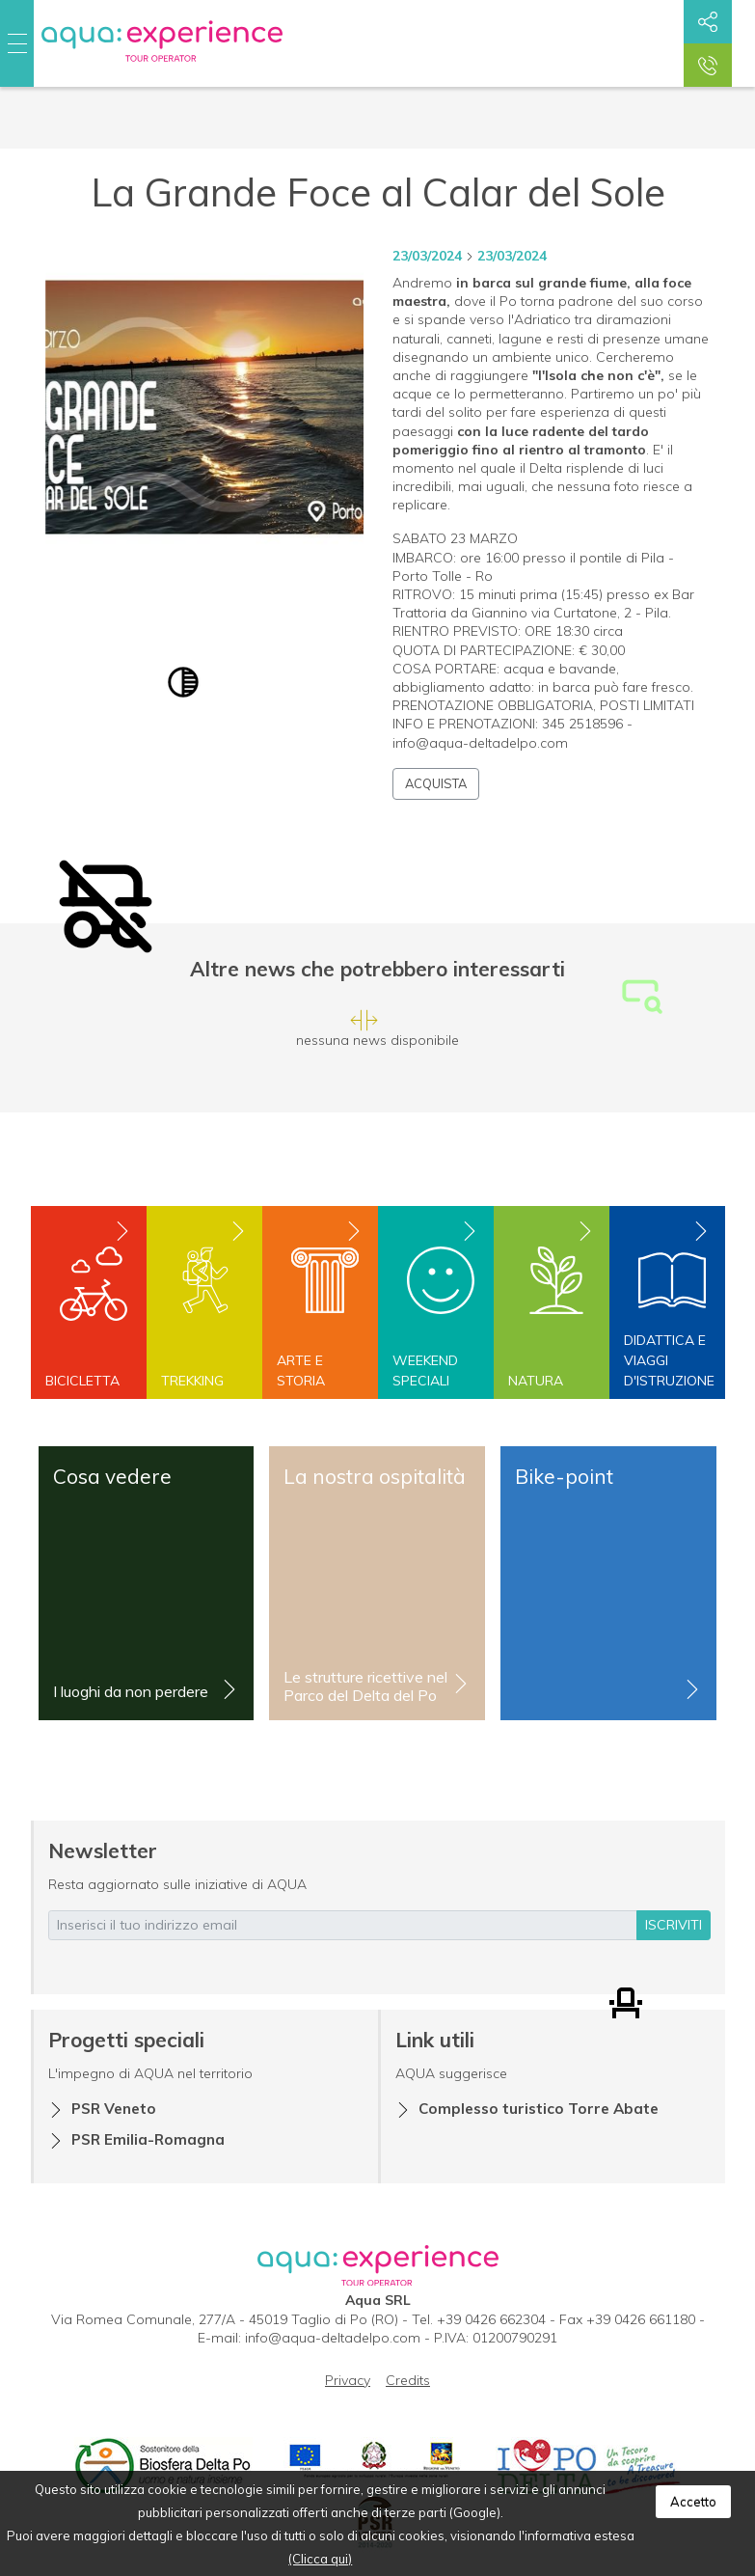 Image resolution: width=755 pixels, height=2576 pixels. I want to click on select or reserve a seat, so click(626, 2003).